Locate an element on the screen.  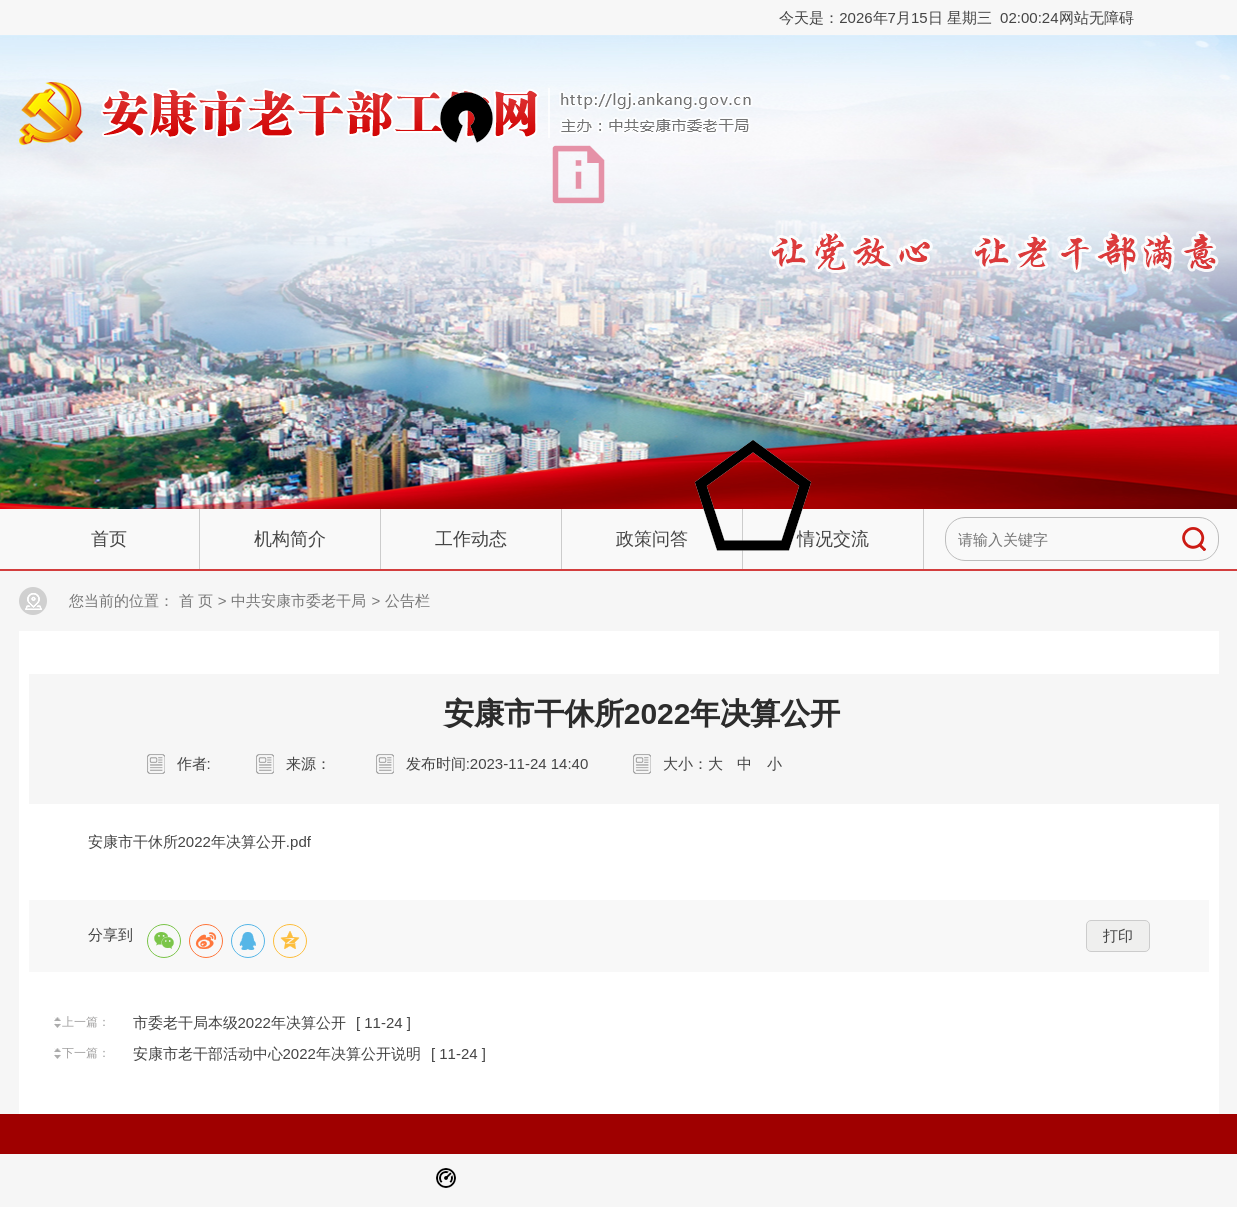
view file details or properties is located at coordinates (578, 174).